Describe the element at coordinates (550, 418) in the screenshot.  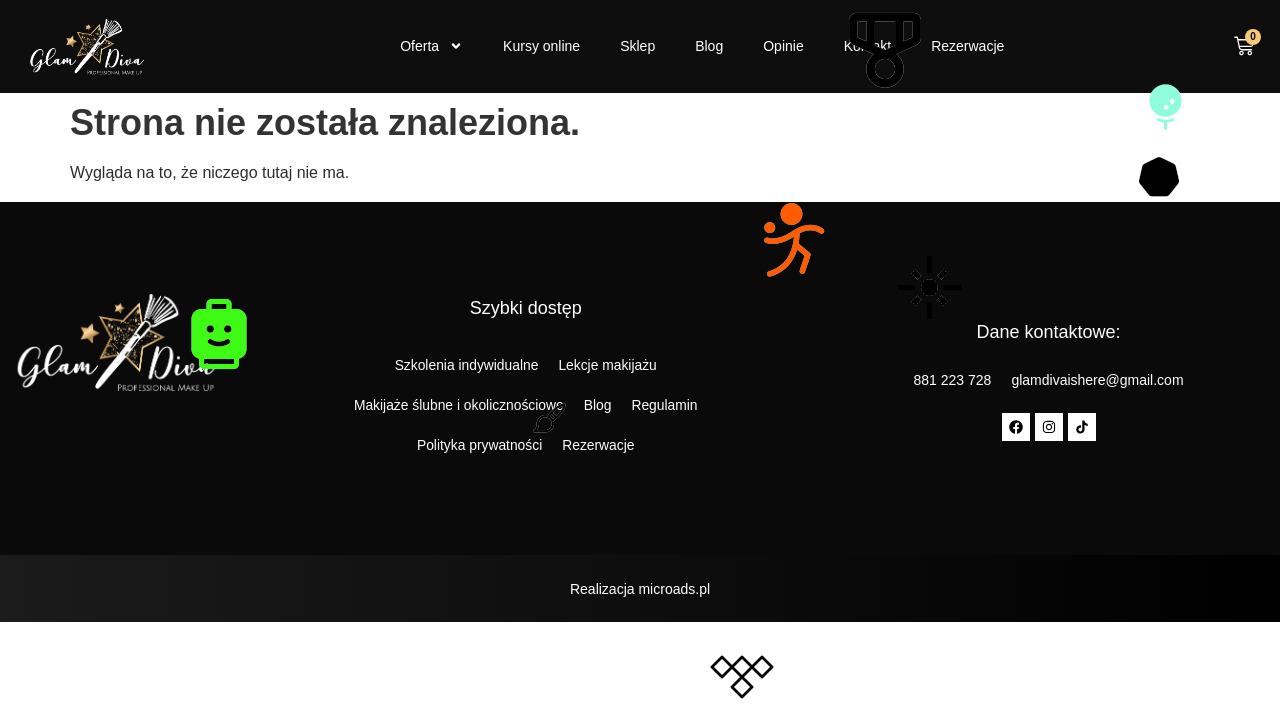
I see `access drawing or painting tools` at that location.